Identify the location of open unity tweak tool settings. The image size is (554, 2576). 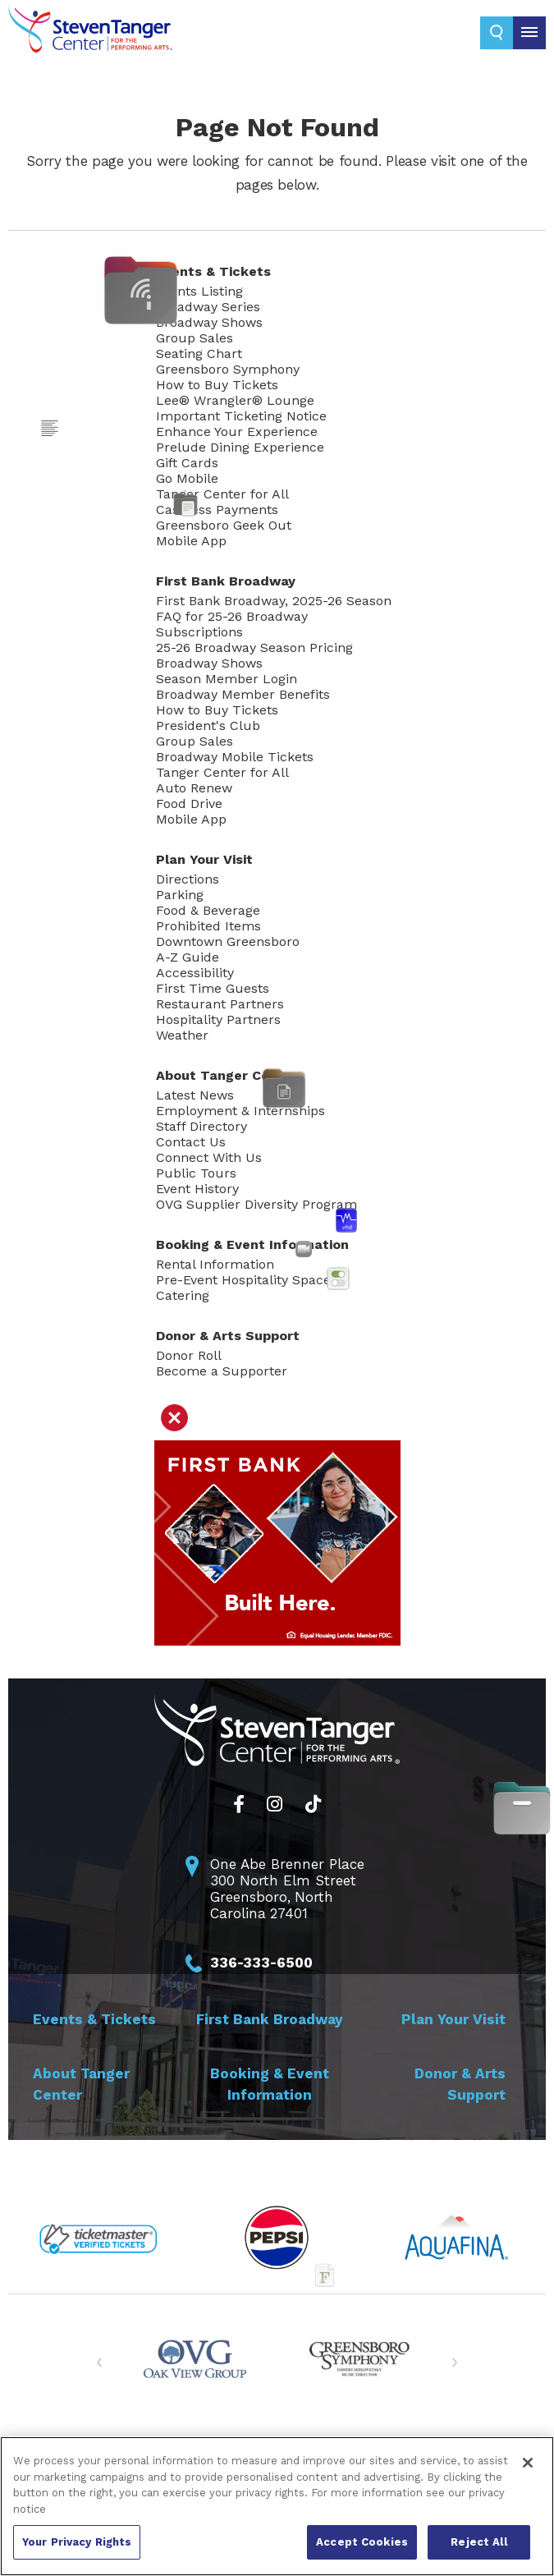
(338, 1279).